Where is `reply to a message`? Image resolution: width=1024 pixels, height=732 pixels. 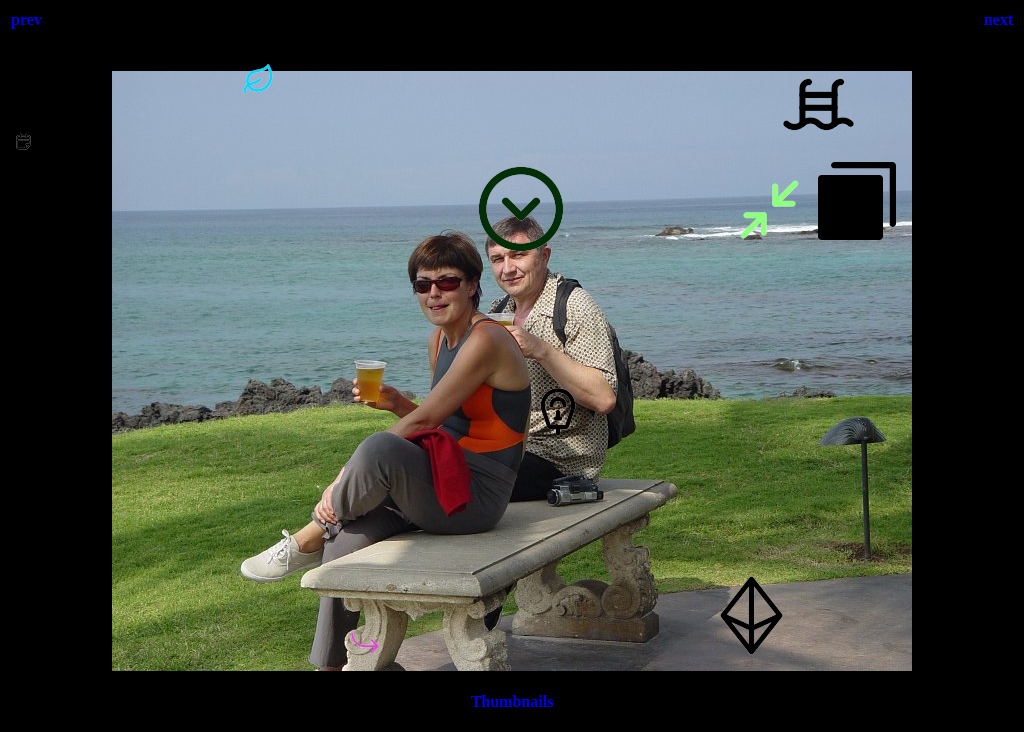
reply to a message is located at coordinates (365, 643).